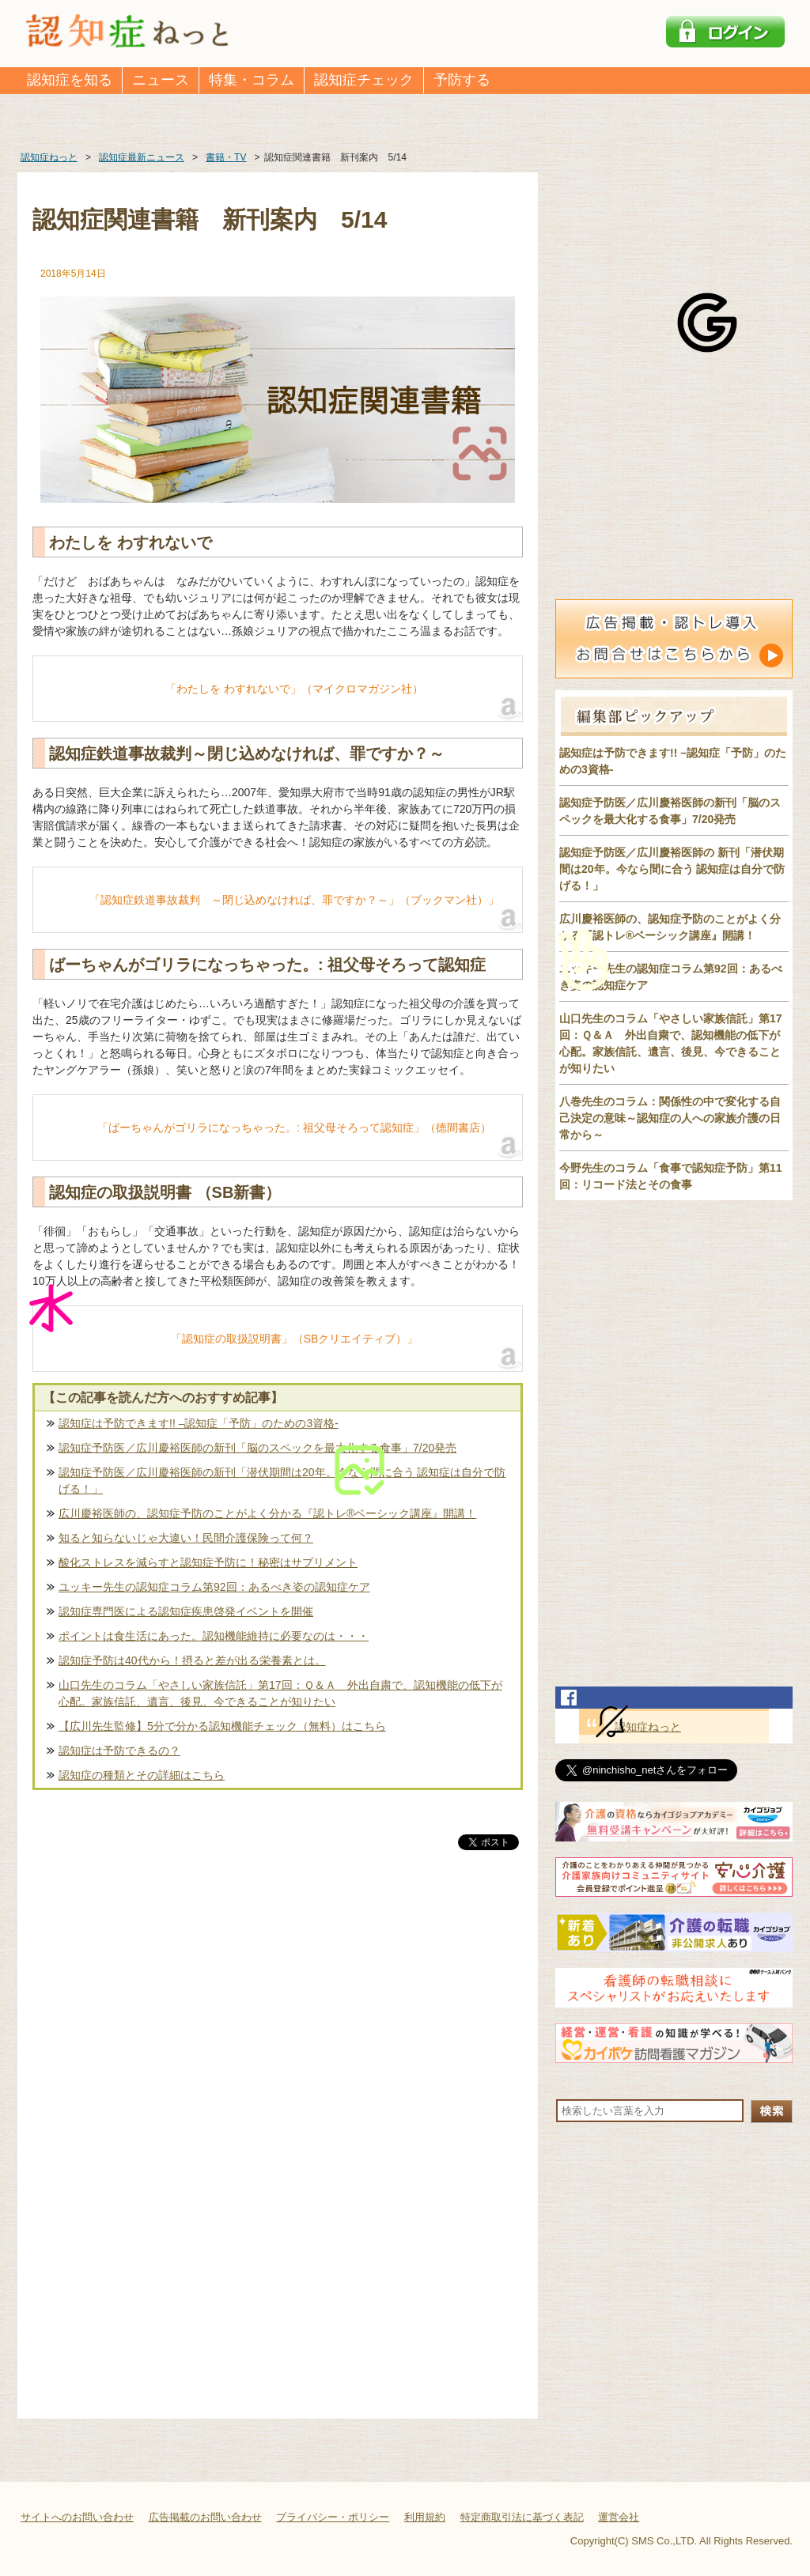 Image resolution: width=810 pixels, height=2576 pixels. Describe the element at coordinates (585, 959) in the screenshot. I see `peace sign or victory gesture` at that location.